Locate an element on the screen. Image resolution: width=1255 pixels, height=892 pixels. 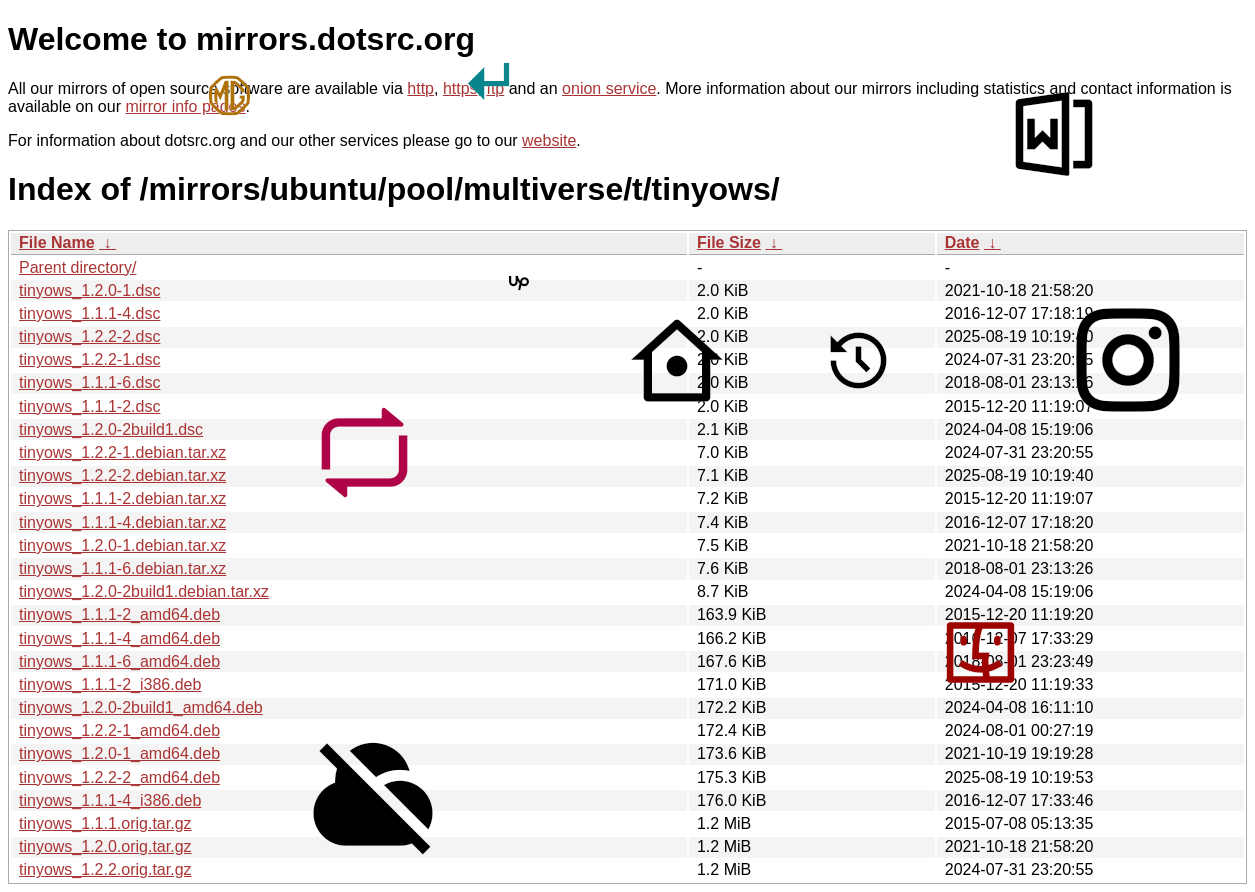
open a Microsoft Word document is located at coordinates (1054, 134).